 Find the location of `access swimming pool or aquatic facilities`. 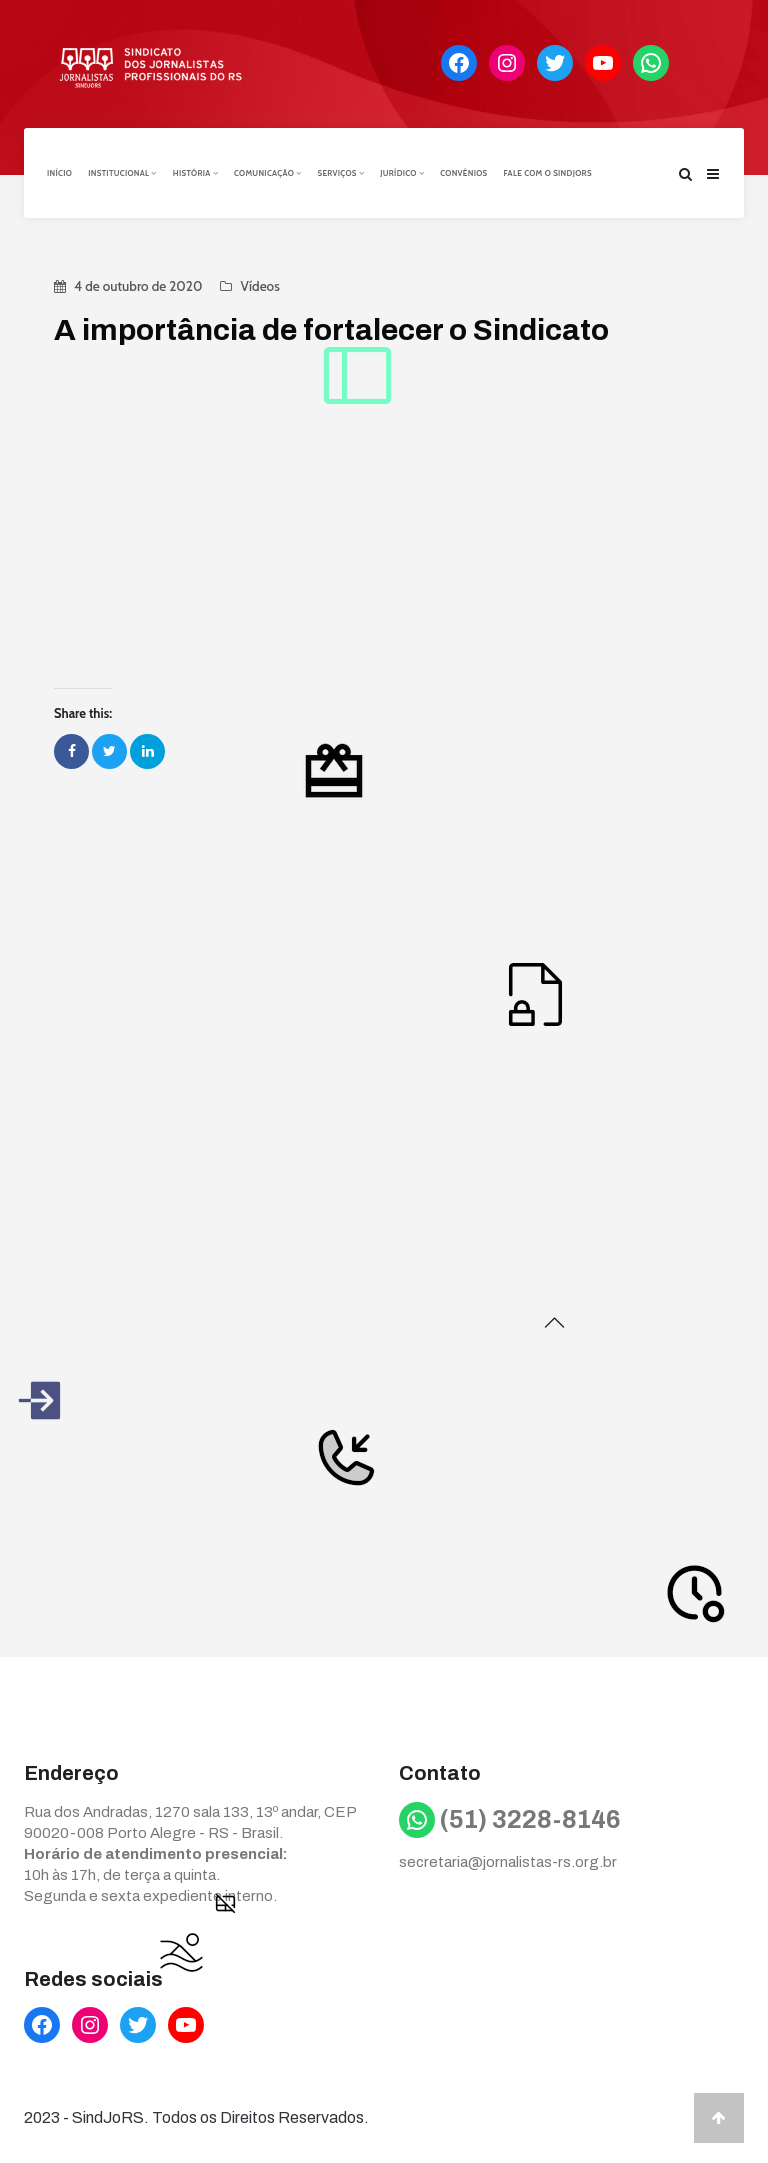

access swimming pool or aquatic facilities is located at coordinates (181, 1952).